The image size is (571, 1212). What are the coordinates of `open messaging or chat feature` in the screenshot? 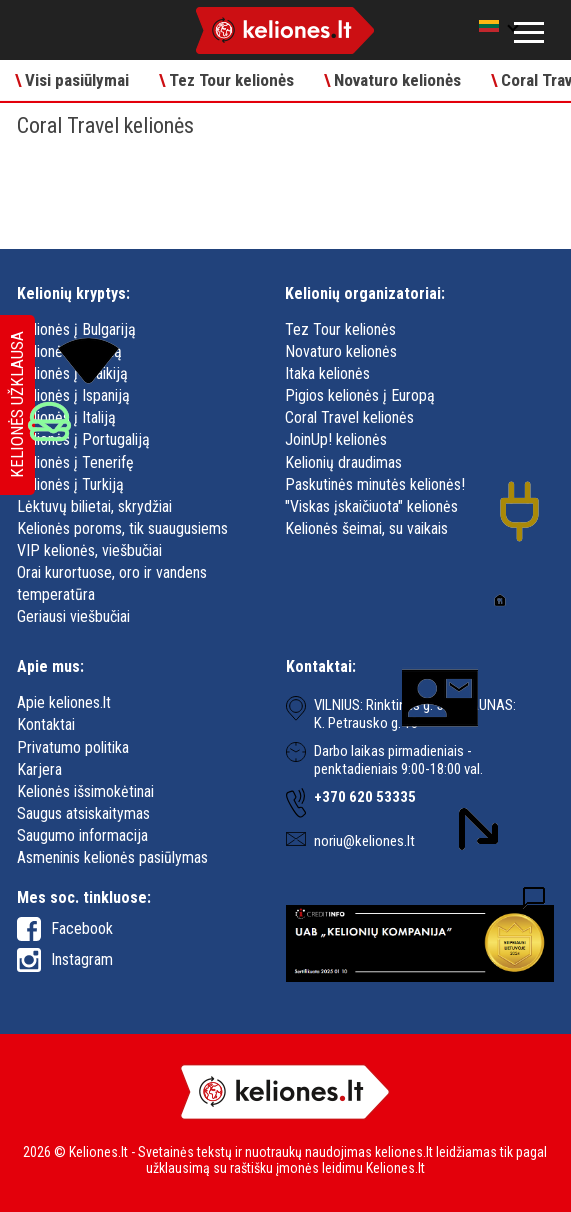 It's located at (534, 898).